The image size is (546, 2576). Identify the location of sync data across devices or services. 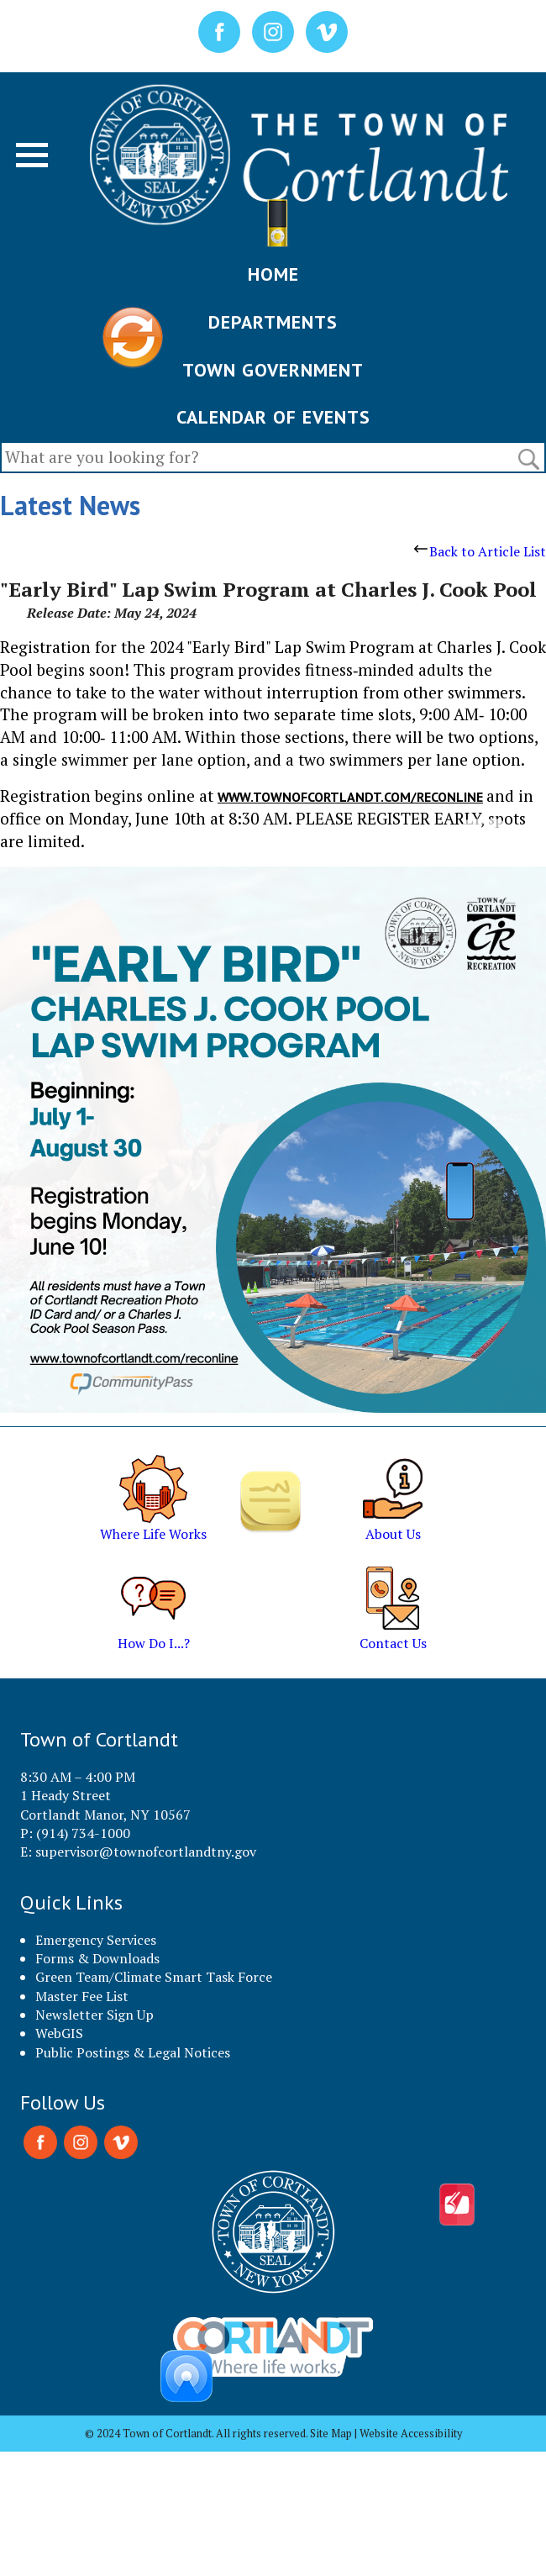
(133, 337).